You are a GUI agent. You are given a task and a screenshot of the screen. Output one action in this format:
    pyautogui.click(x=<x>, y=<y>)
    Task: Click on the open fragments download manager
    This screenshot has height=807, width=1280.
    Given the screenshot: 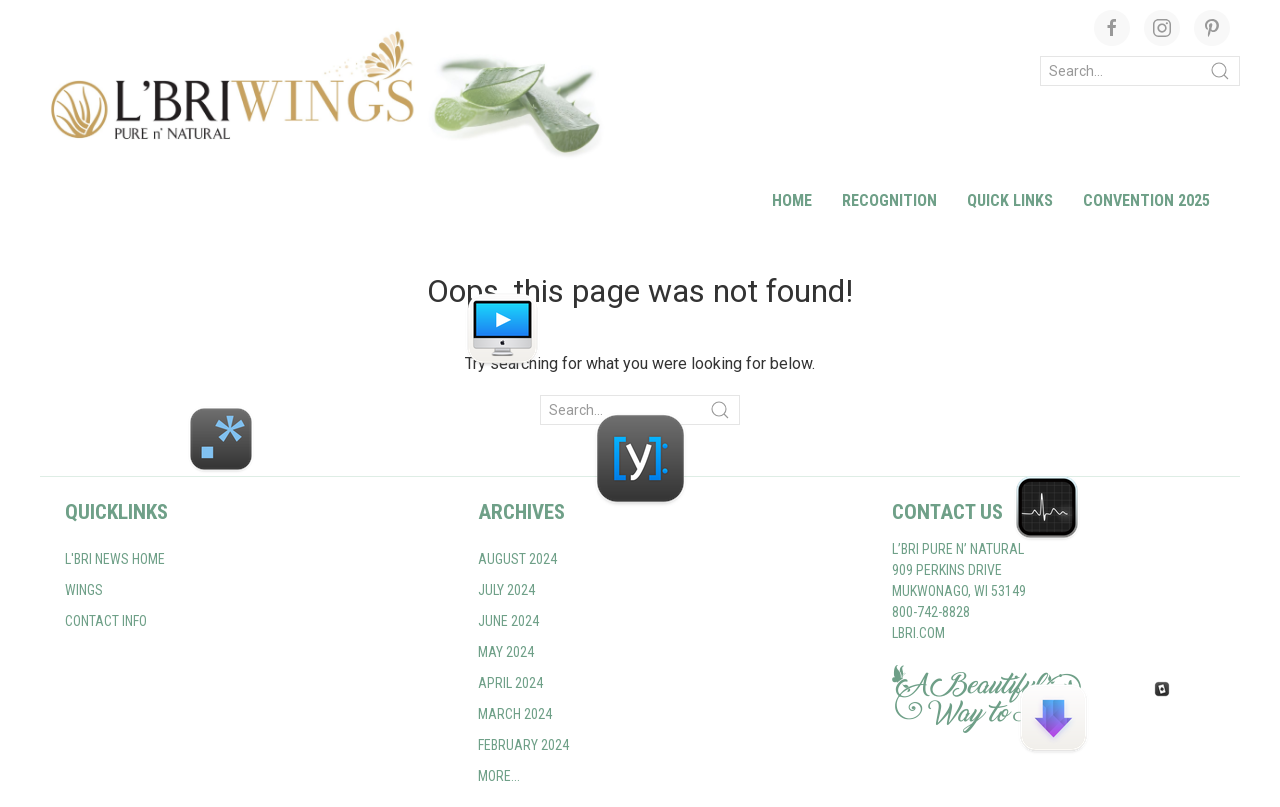 What is the action you would take?
    pyautogui.click(x=1053, y=717)
    